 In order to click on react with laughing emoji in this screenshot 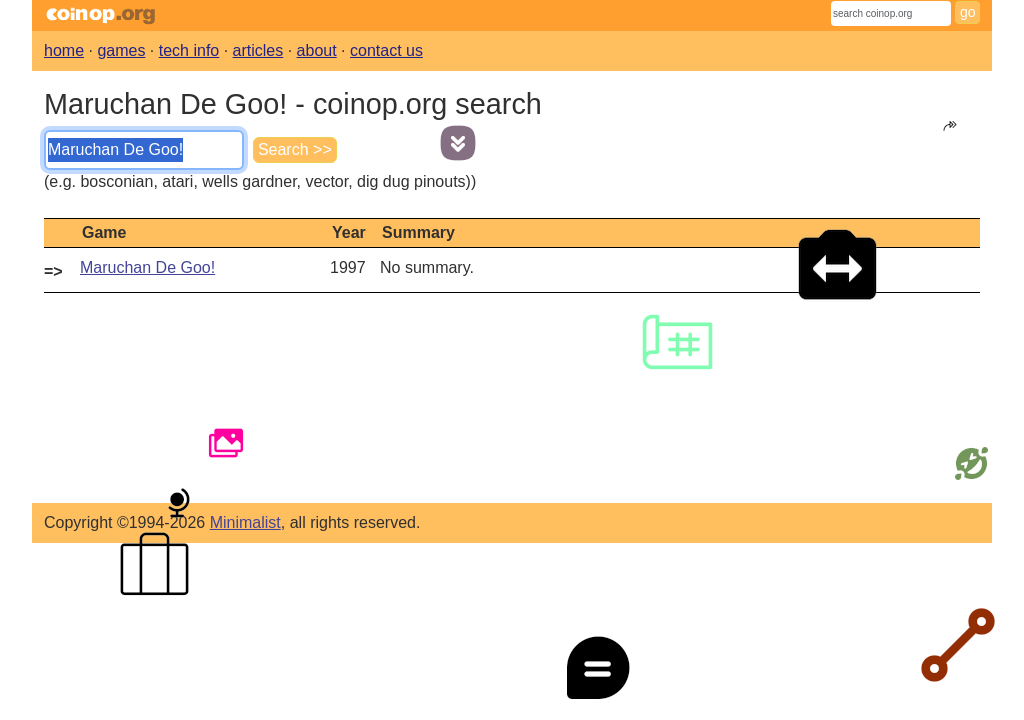, I will do `click(971, 463)`.